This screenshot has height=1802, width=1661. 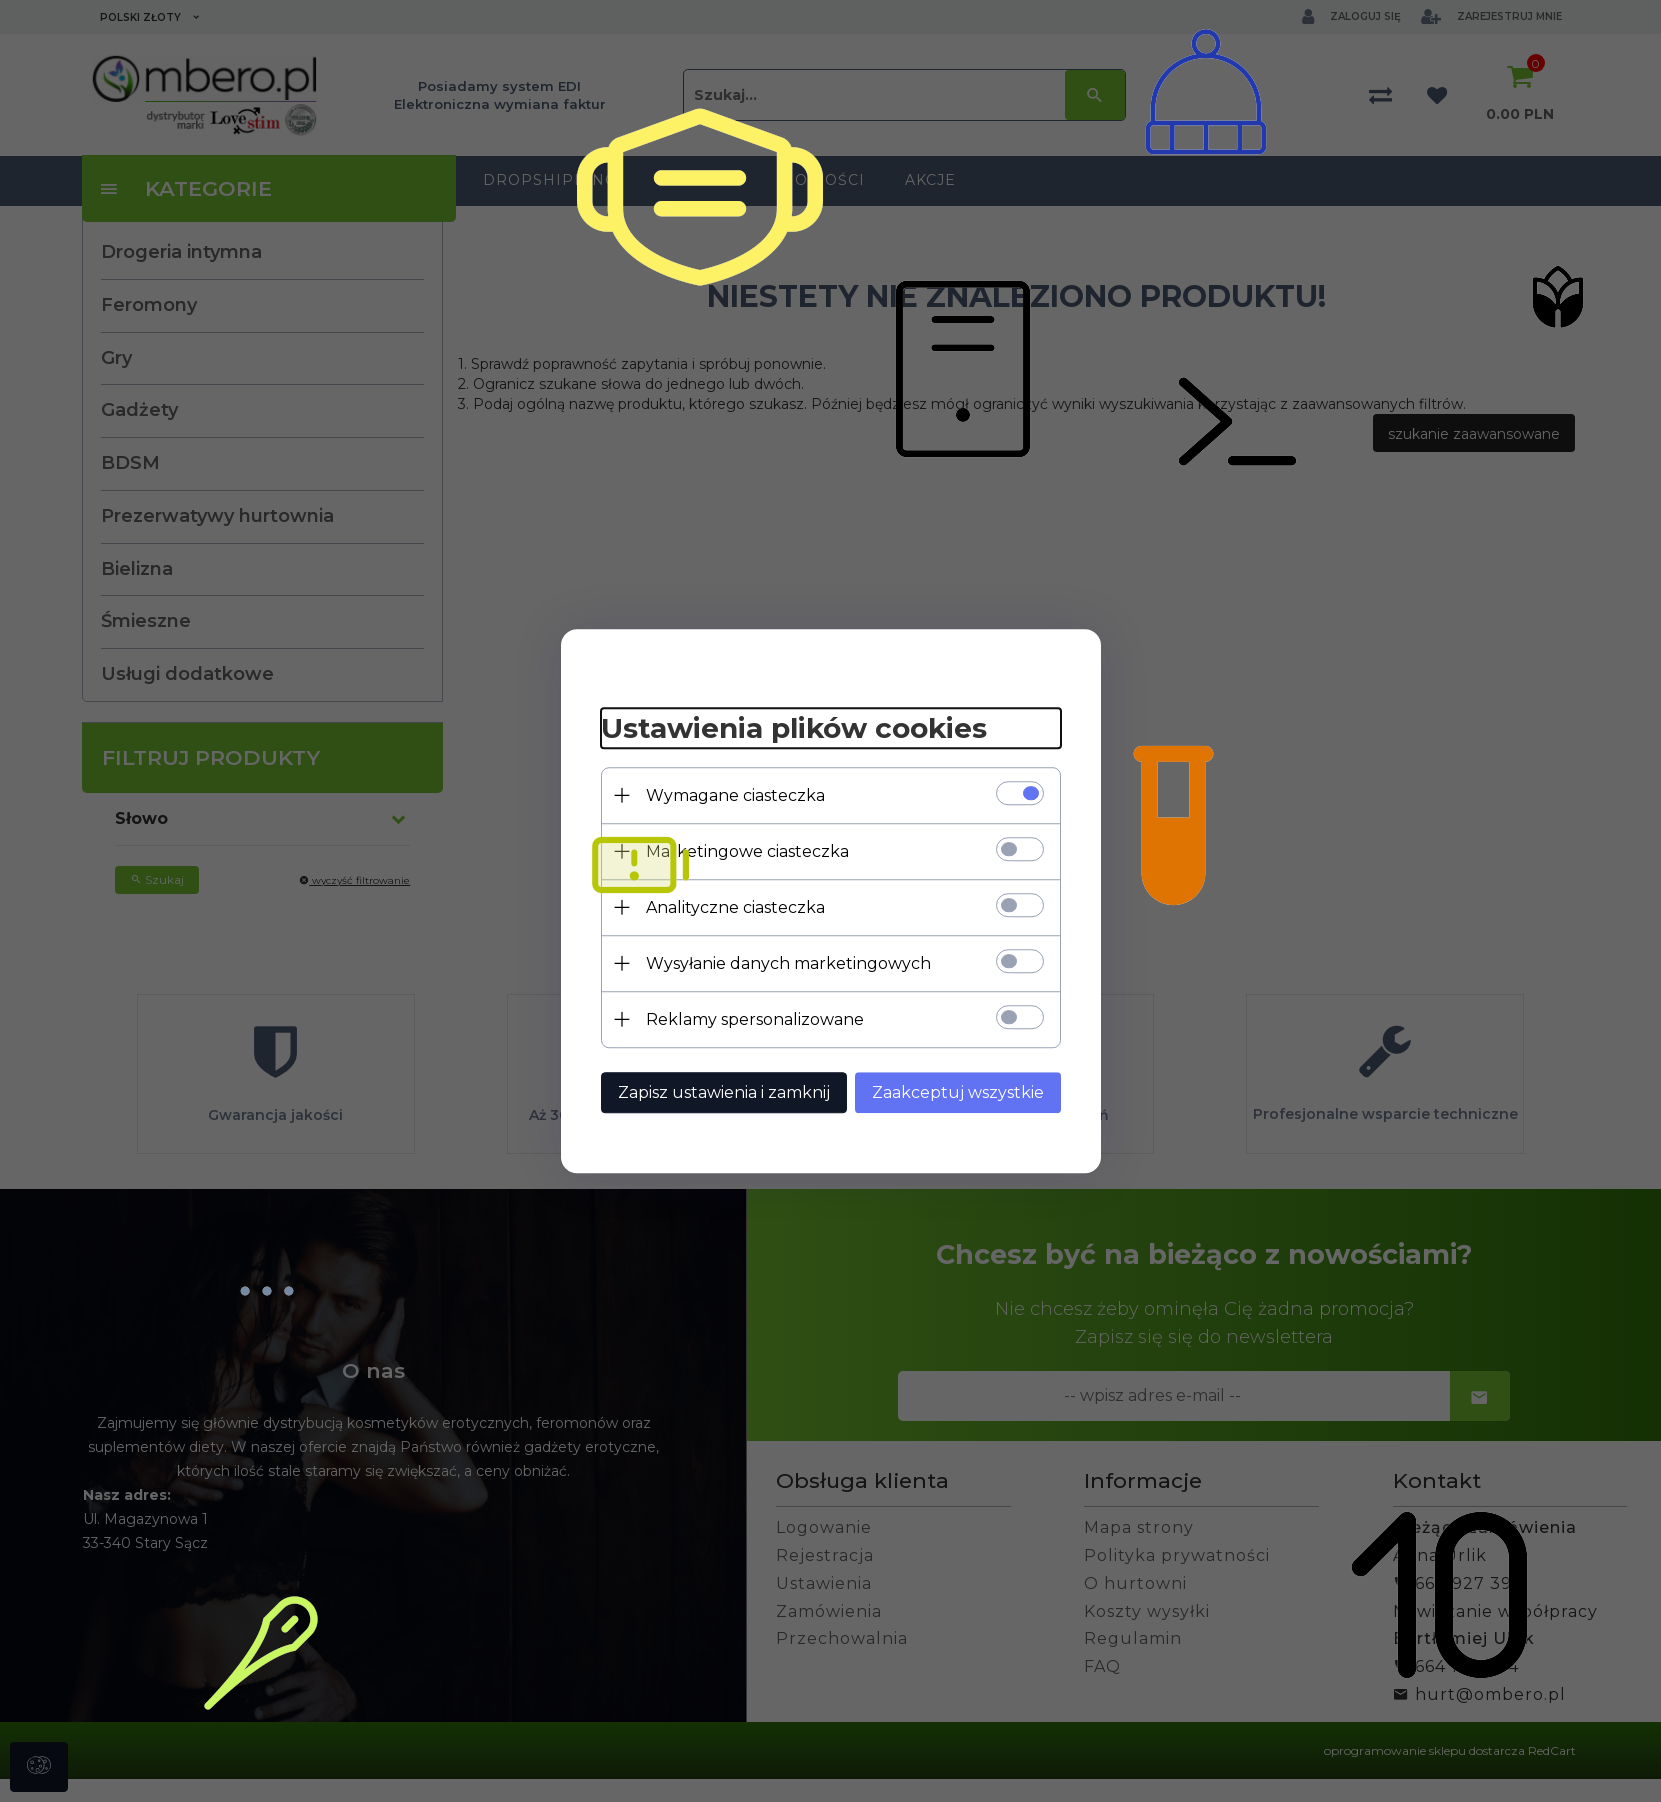 What do you see at coordinates (700, 201) in the screenshot?
I see `indicates mask required area or health guidelines` at bounding box center [700, 201].